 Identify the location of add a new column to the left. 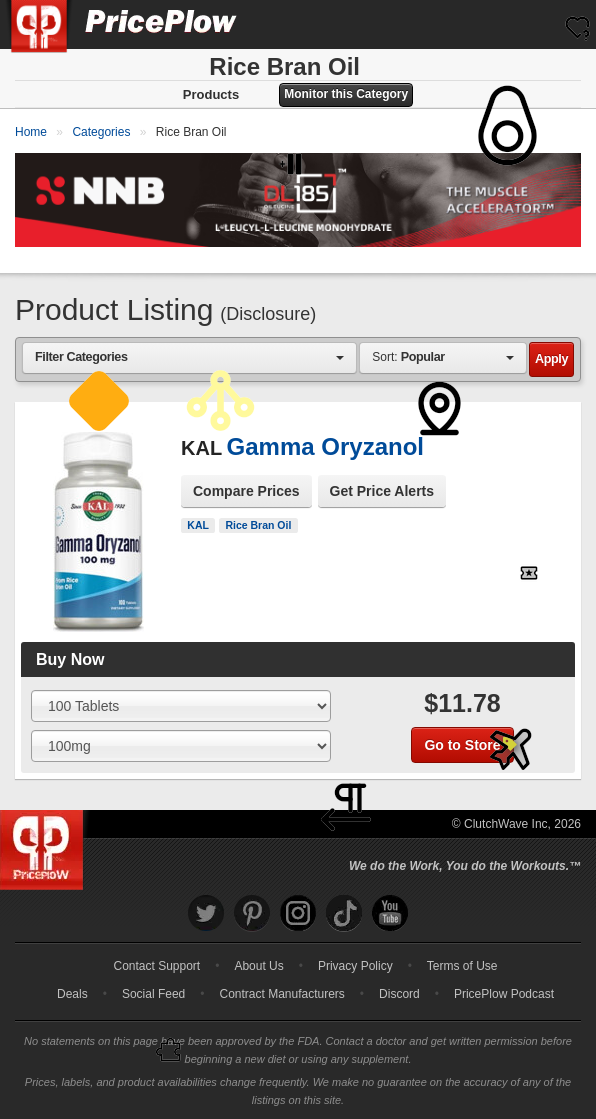
(292, 164).